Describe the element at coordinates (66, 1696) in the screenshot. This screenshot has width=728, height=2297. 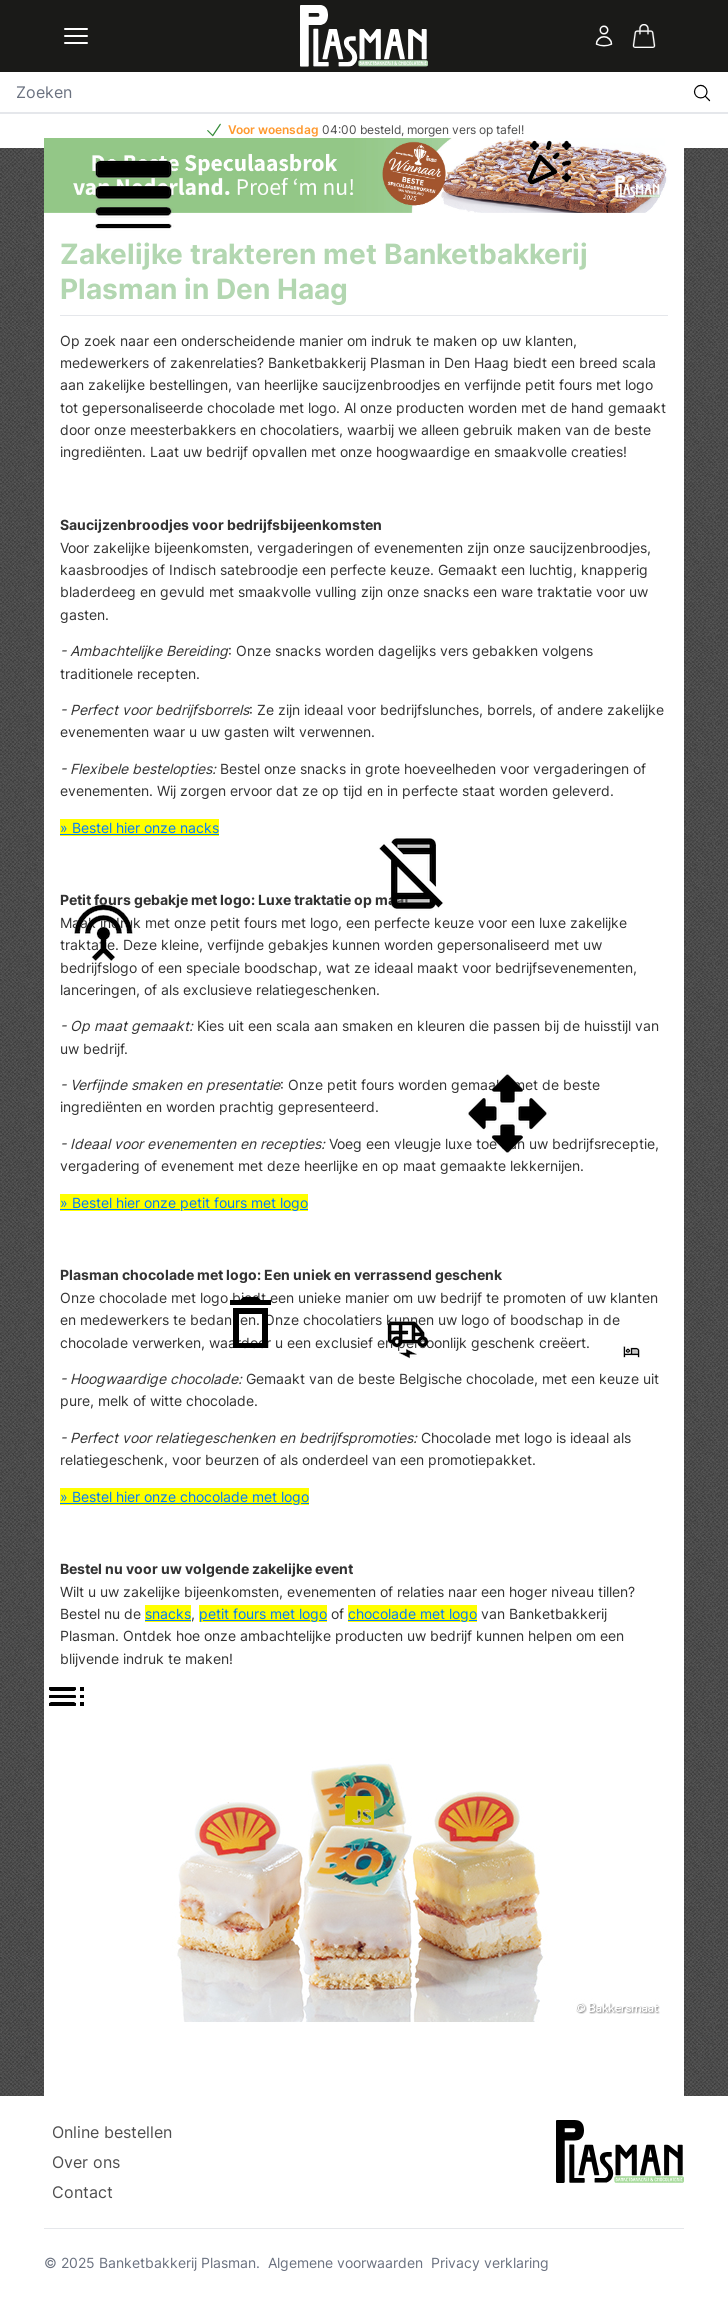
I see `view table of contents` at that location.